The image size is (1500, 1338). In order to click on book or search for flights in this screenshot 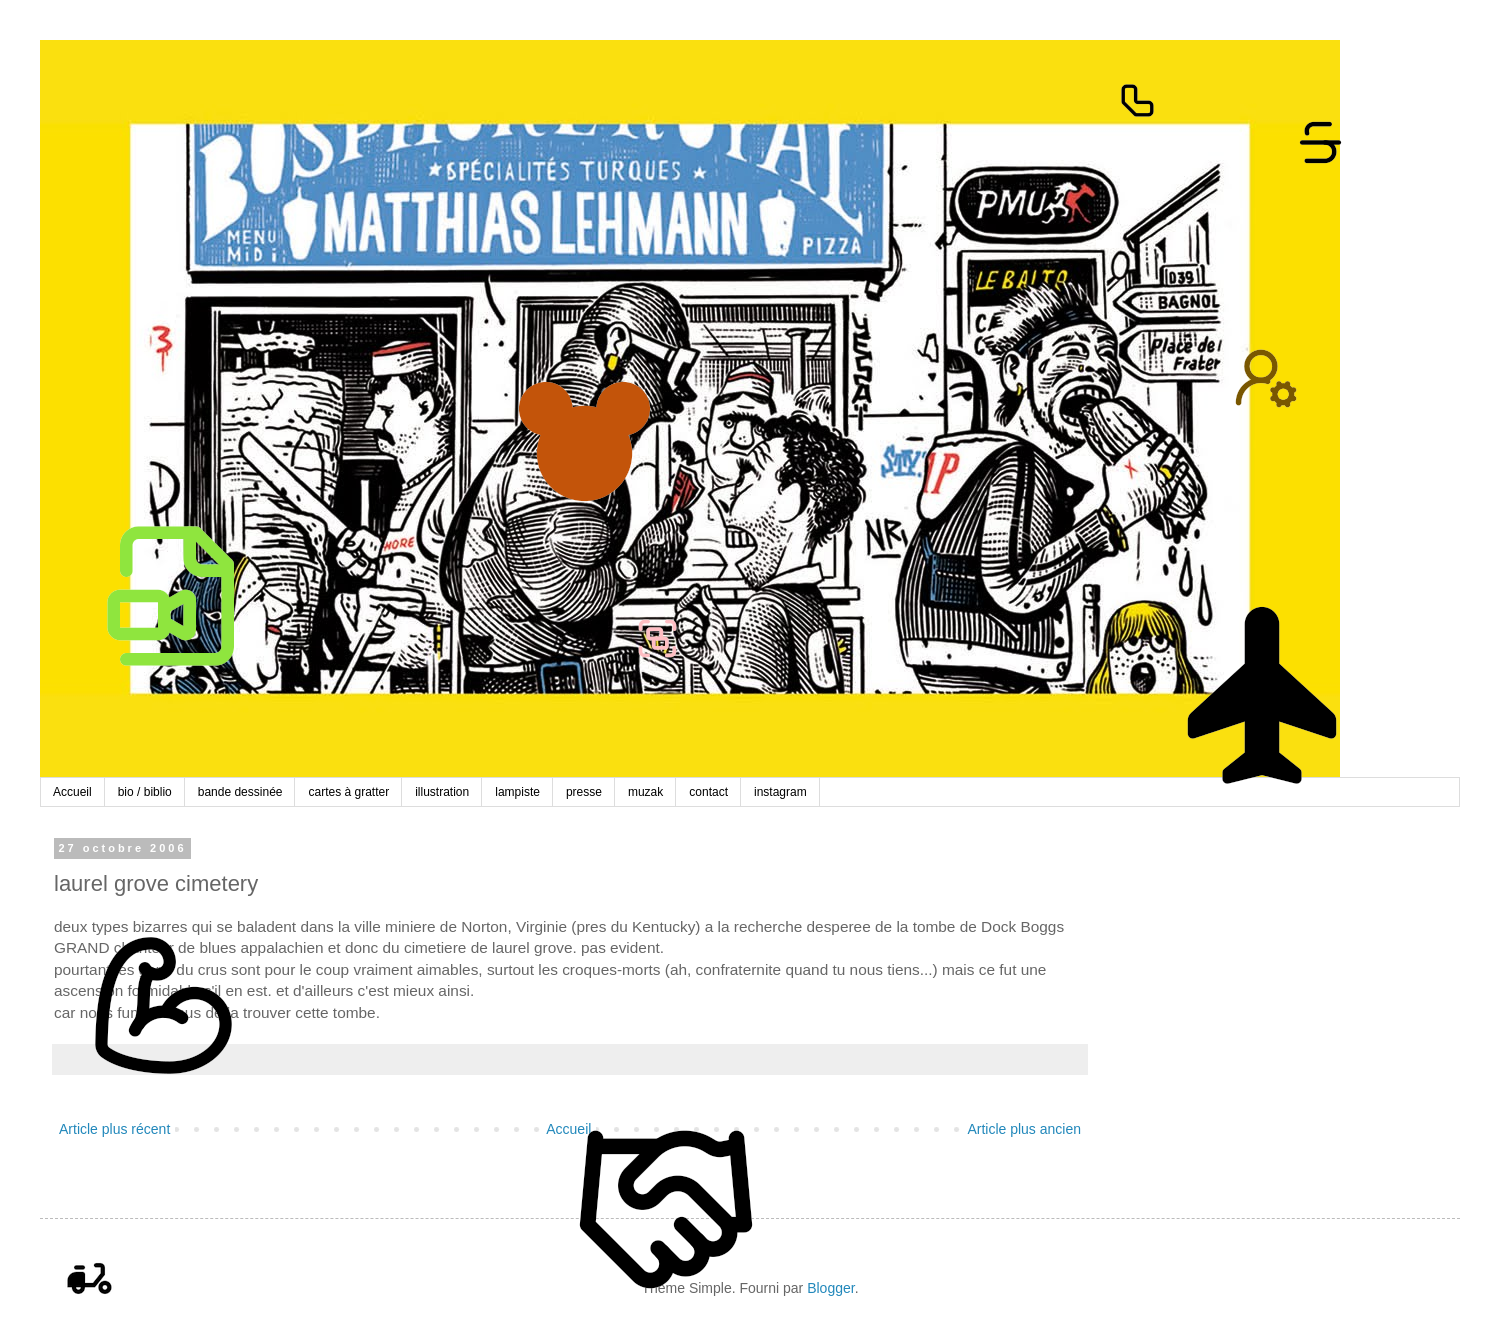, I will do `click(1262, 696)`.